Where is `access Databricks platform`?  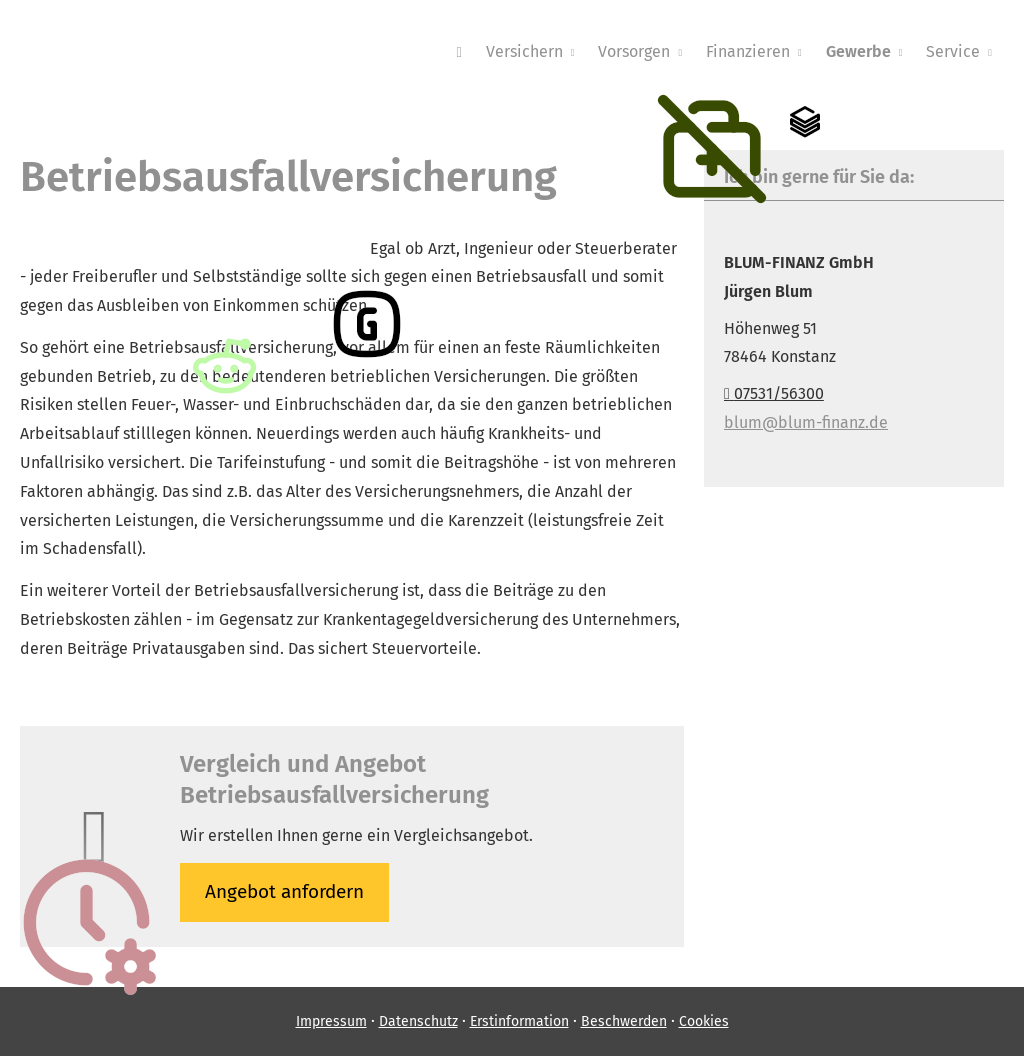 access Databricks platform is located at coordinates (805, 121).